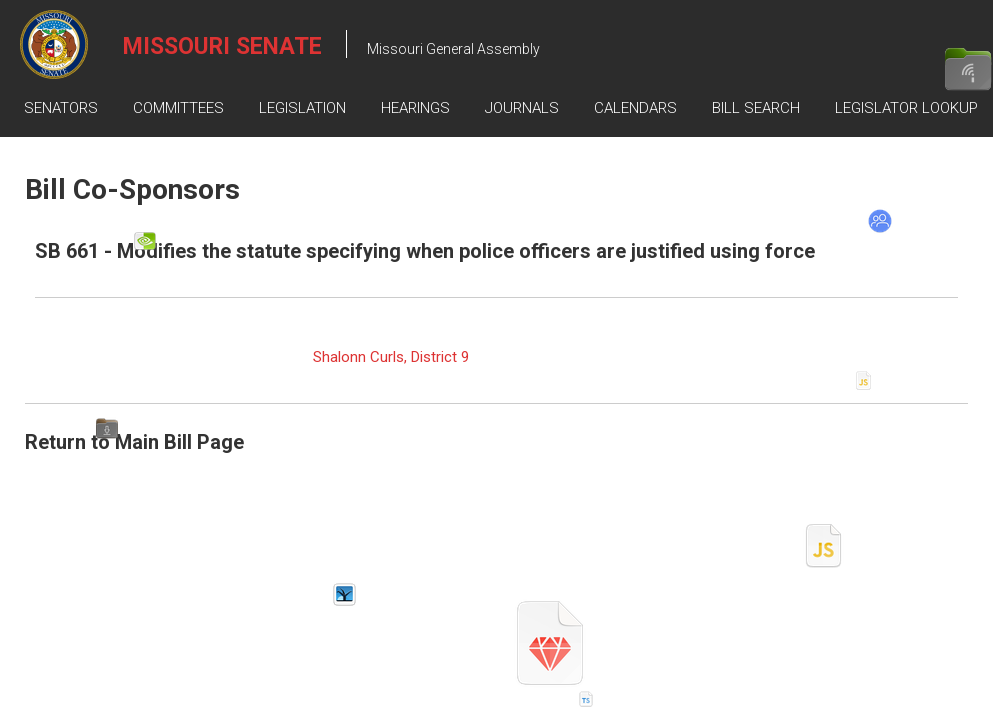  What do you see at coordinates (107, 428) in the screenshot?
I see `access your downloads folder` at bounding box center [107, 428].